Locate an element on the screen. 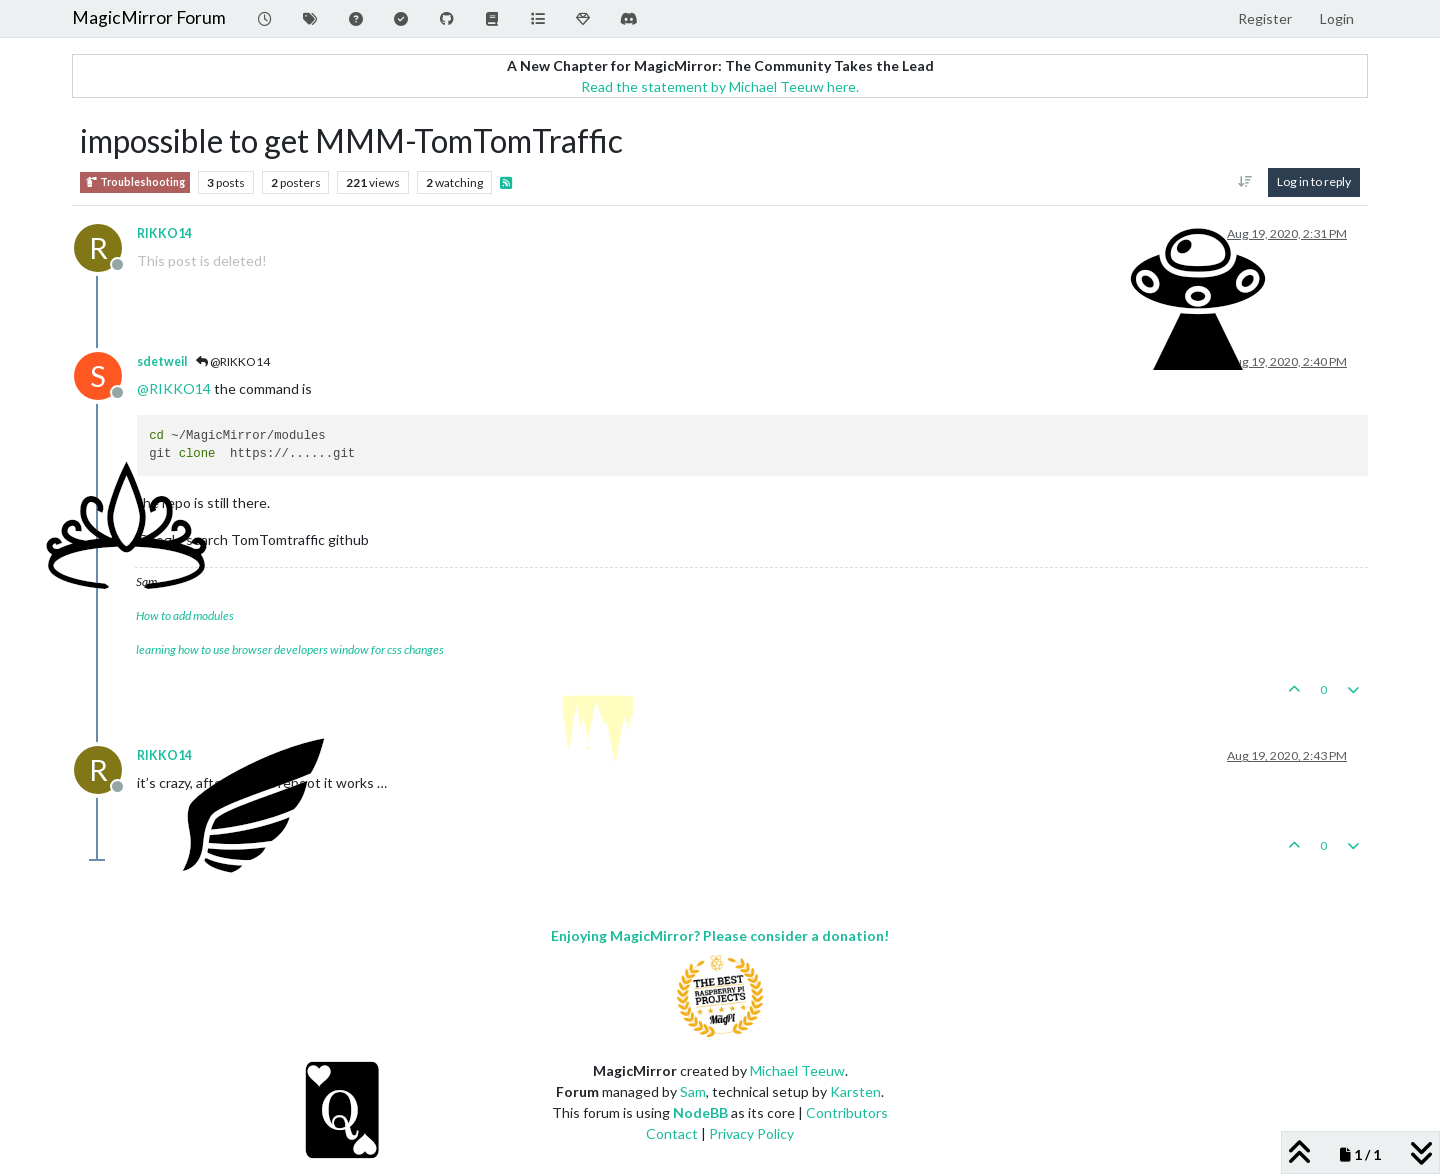  indicates royalty or premium status is located at coordinates (126, 538).